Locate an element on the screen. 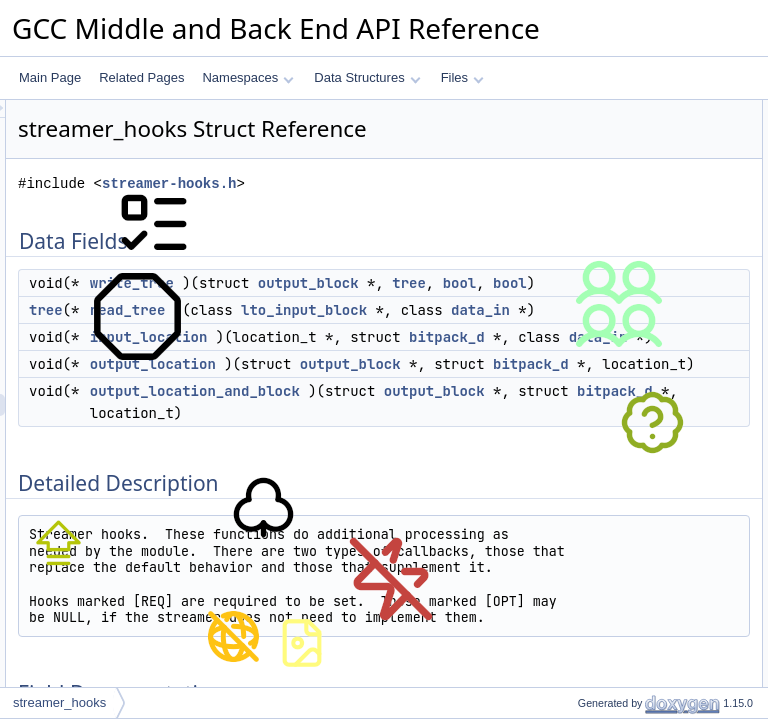 This screenshot has width=768, height=720. view image file is located at coordinates (302, 643).